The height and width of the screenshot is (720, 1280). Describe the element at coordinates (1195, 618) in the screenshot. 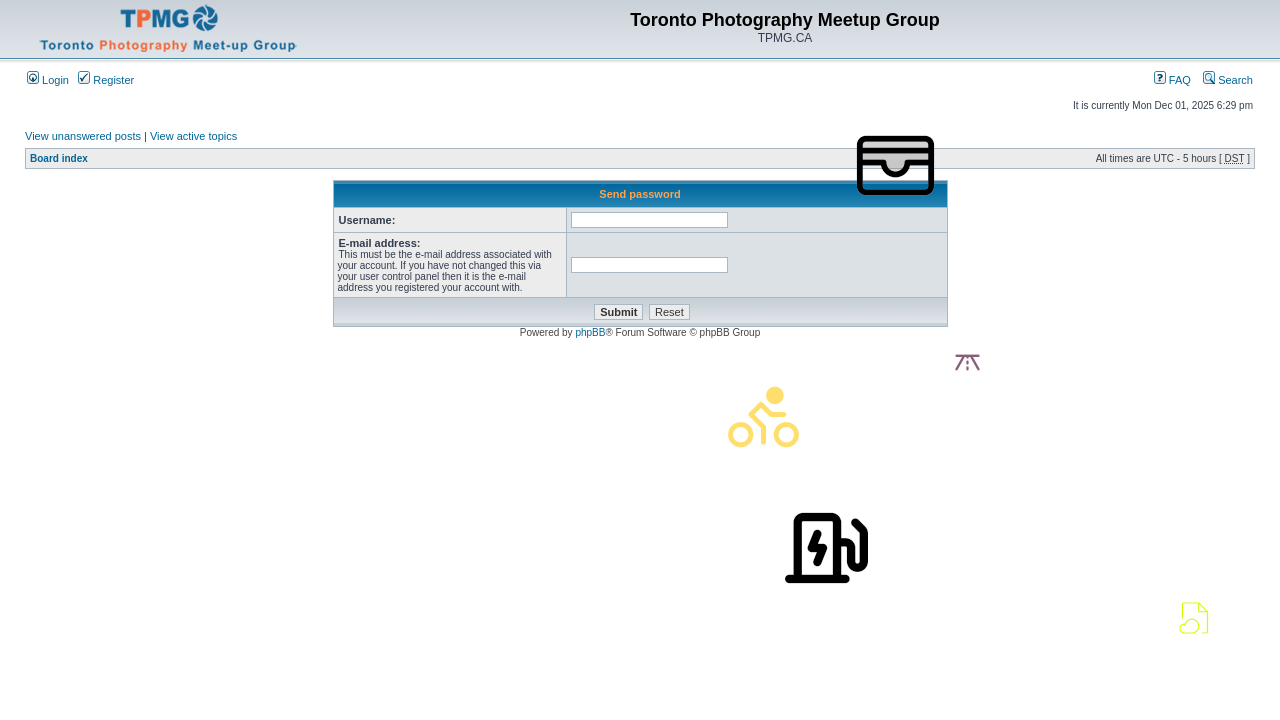

I see `access cloud-synced documents` at that location.